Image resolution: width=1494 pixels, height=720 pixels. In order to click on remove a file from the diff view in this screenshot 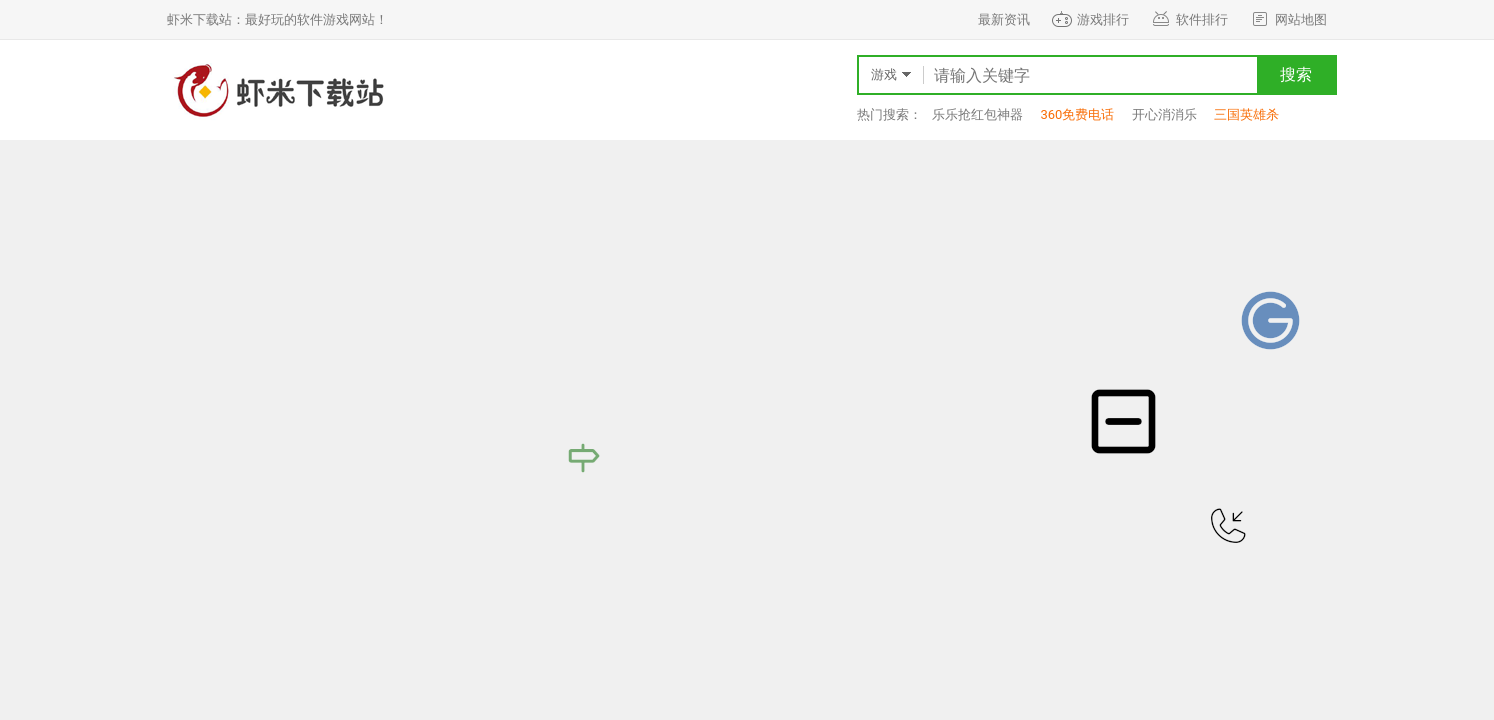, I will do `click(1123, 421)`.